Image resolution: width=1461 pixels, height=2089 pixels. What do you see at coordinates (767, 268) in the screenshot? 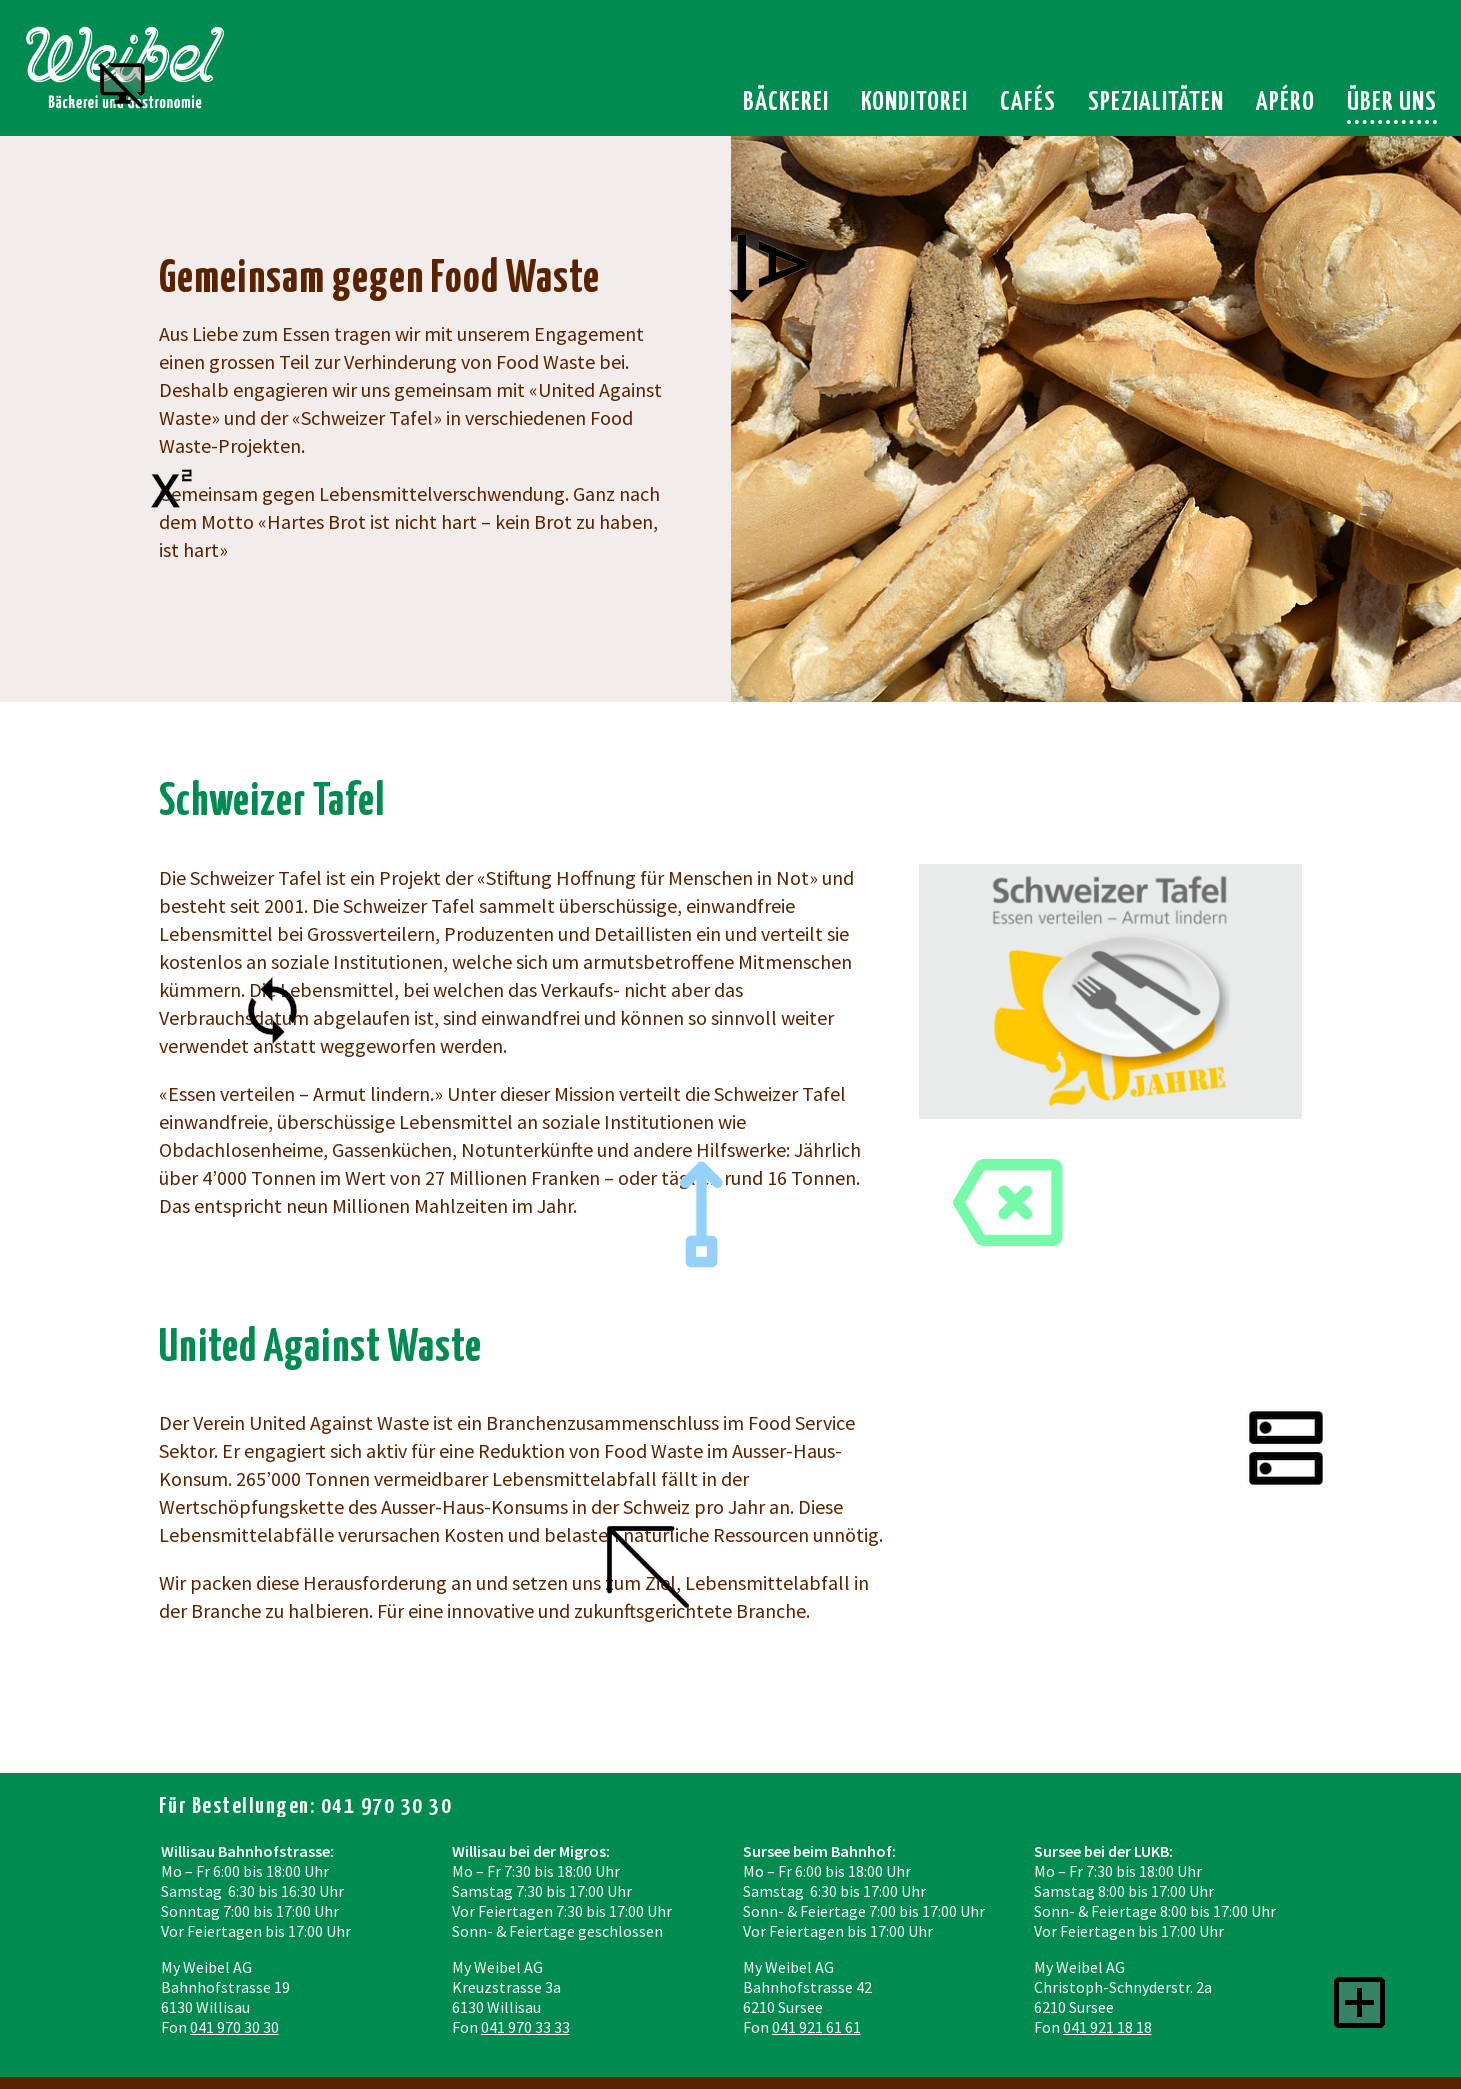
I see `rotate text downward` at bounding box center [767, 268].